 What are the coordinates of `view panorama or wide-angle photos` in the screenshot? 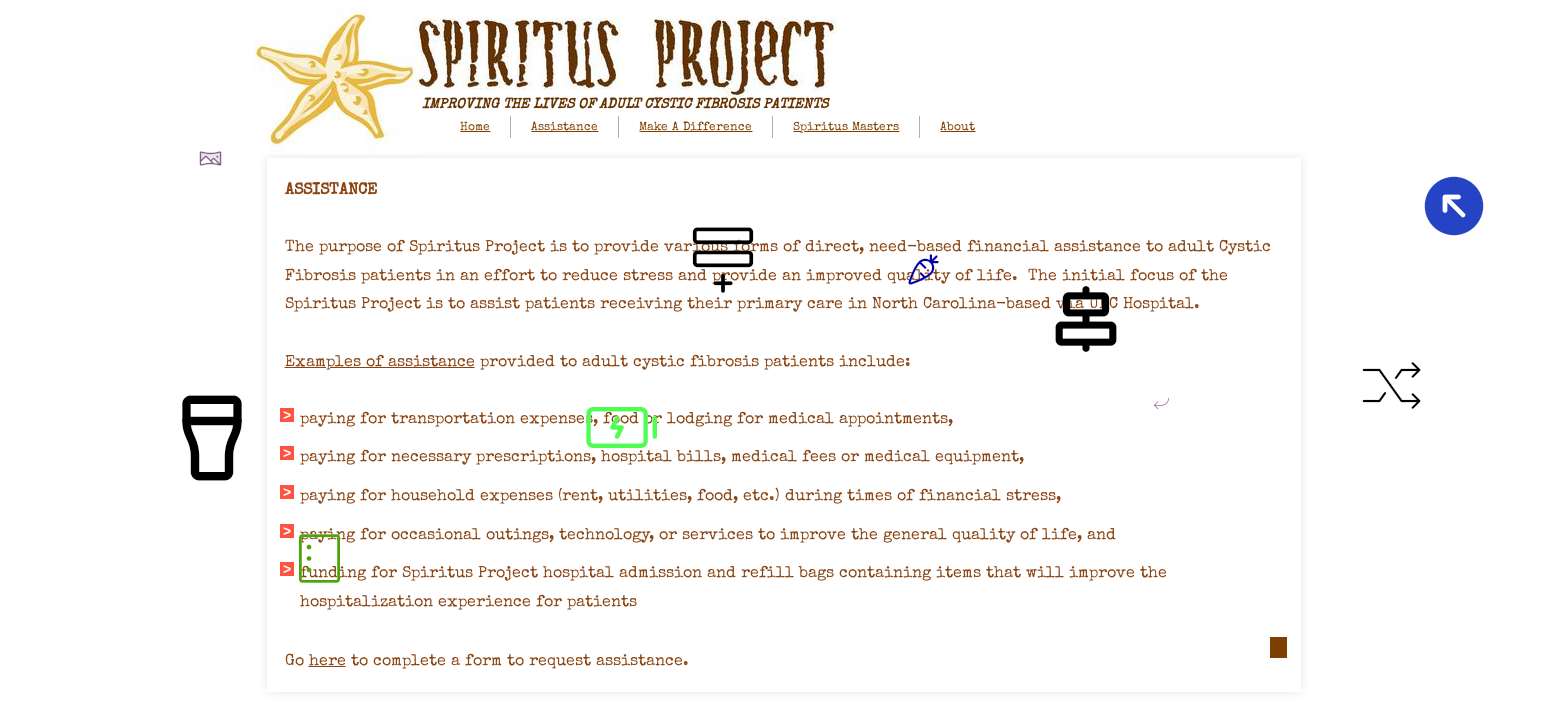 It's located at (210, 158).